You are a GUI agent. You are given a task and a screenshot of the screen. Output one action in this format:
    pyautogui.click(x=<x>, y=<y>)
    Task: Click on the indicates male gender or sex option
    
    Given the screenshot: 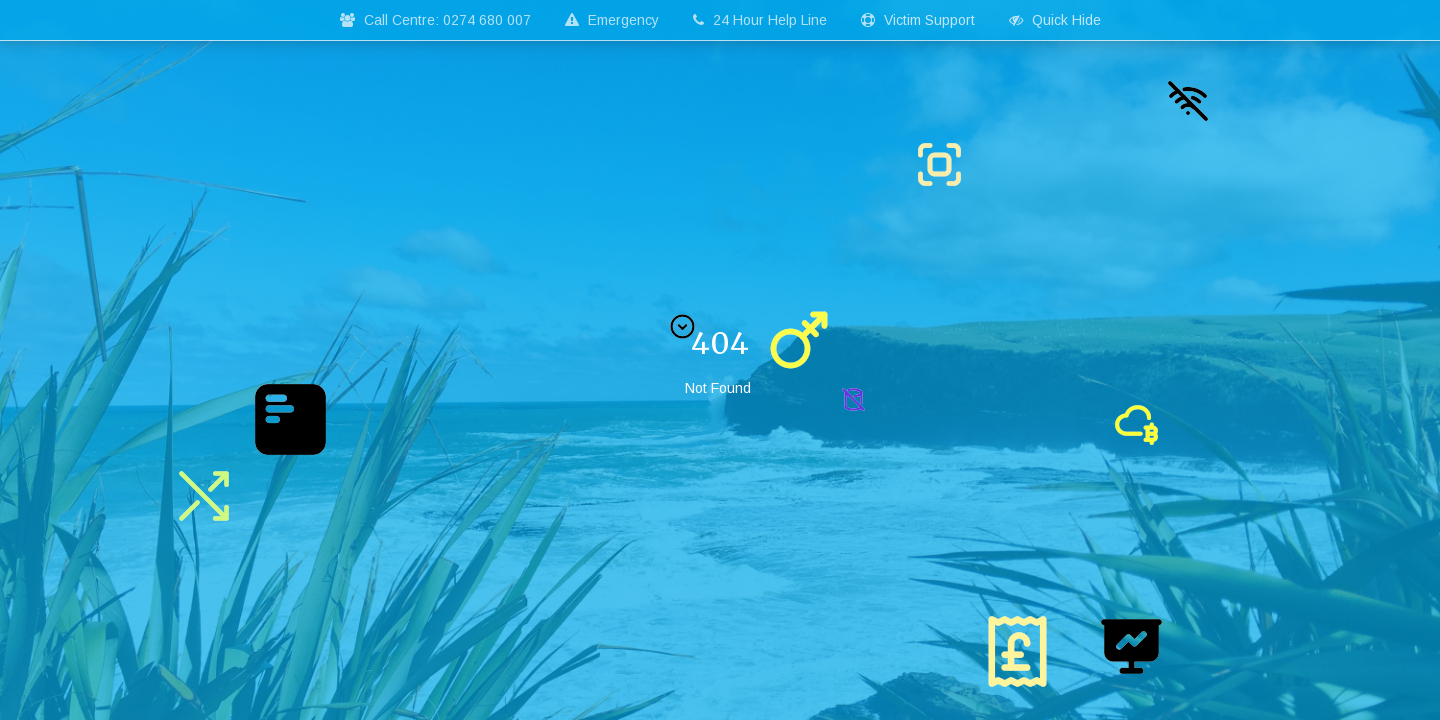 What is the action you would take?
    pyautogui.click(x=799, y=340)
    